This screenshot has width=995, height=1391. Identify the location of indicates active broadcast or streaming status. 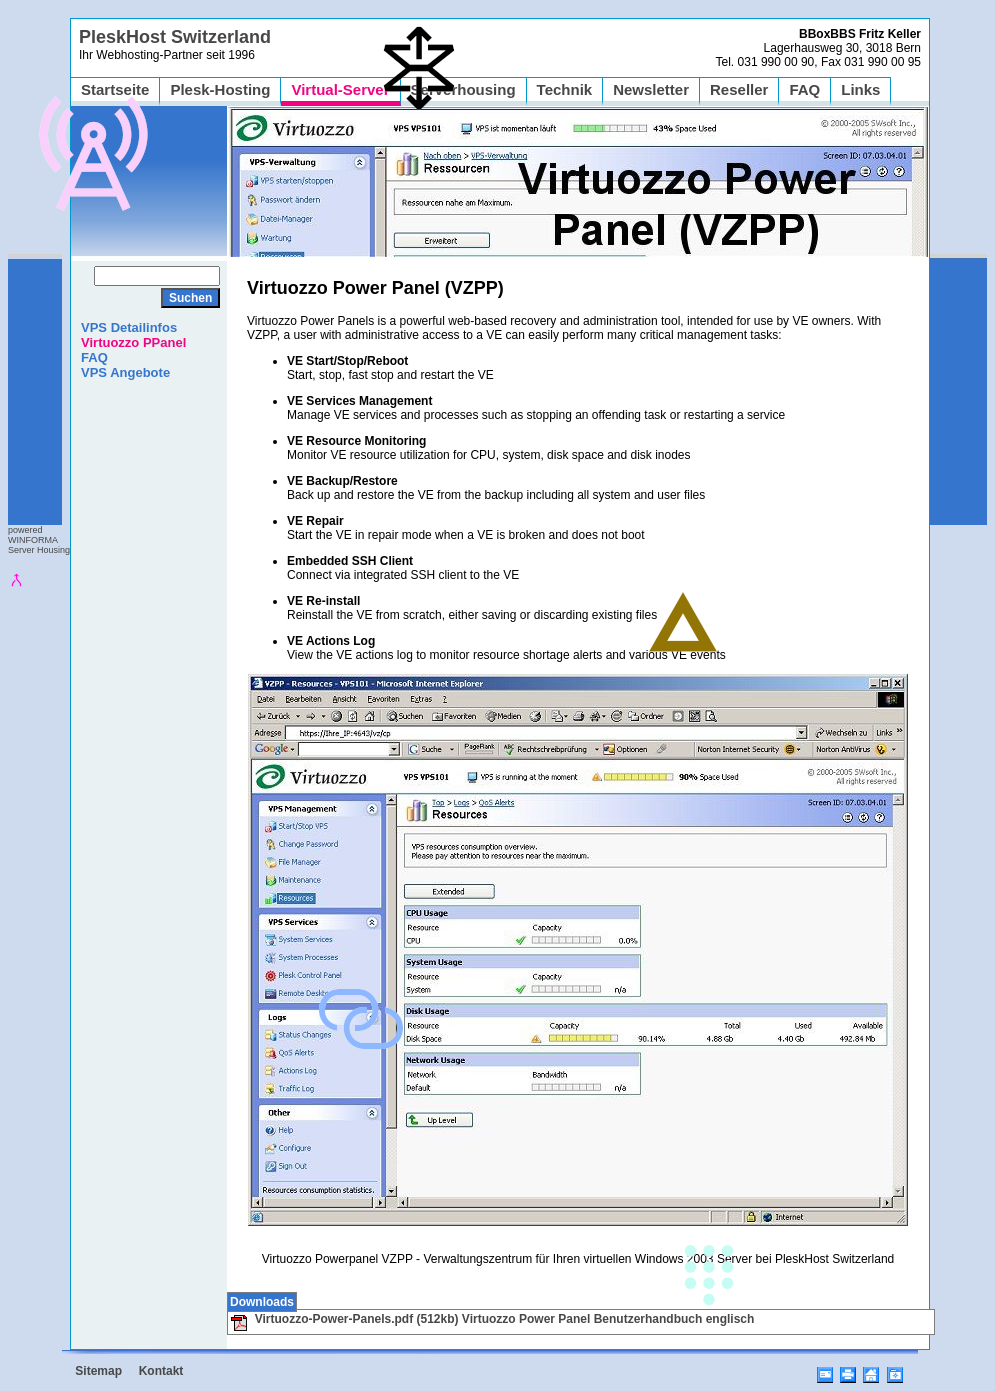
(89, 154).